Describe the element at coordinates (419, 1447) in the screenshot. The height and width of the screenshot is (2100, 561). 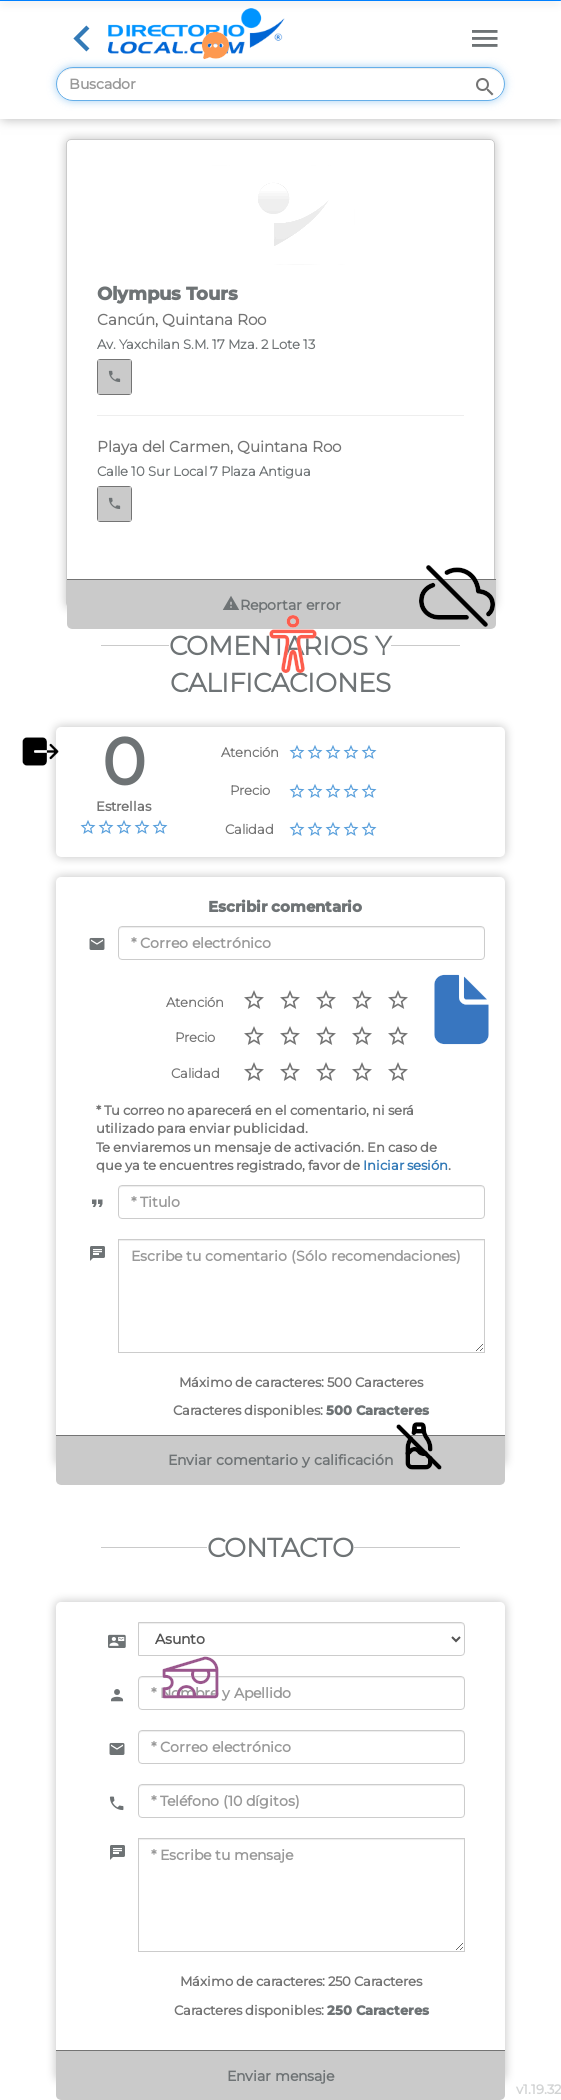
I see `indicates bottles are not permitted` at that location.